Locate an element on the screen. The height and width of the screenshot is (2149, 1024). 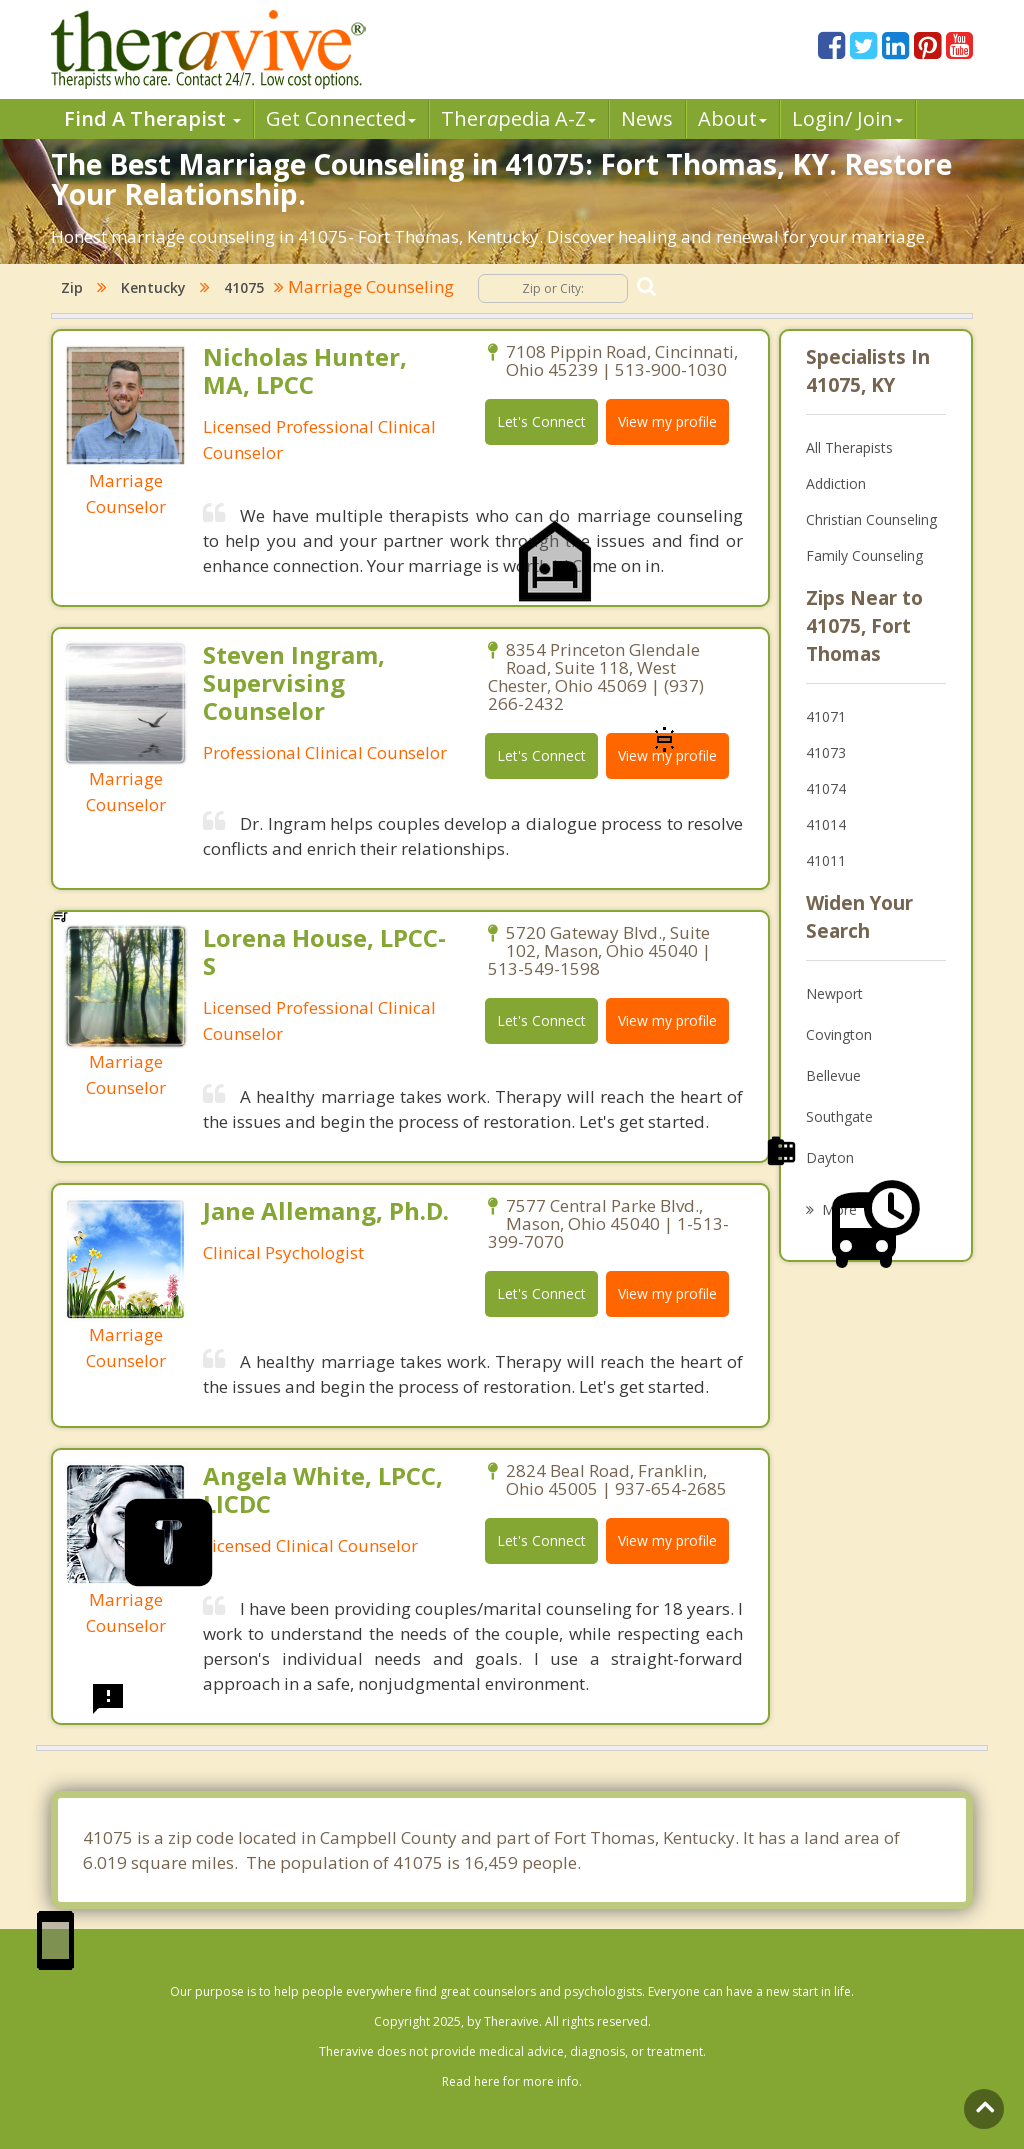
find overnight shelter or emergency housing is located at coordinates (555, 561).